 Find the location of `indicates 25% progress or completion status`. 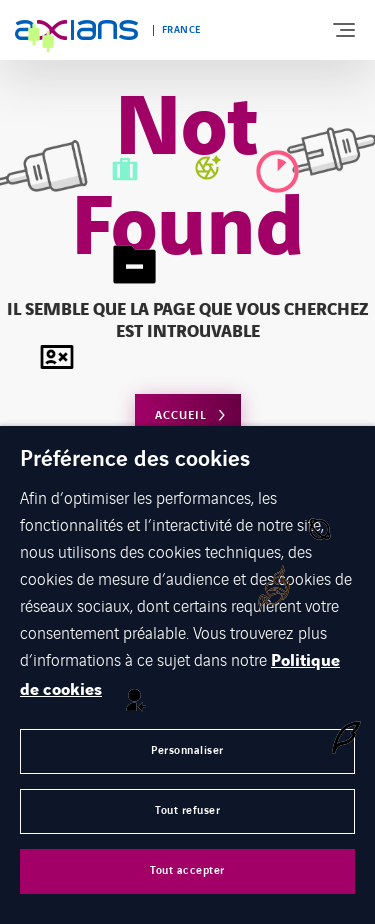

indicates 25% progress or completion status is located at coordinates (277, 171).